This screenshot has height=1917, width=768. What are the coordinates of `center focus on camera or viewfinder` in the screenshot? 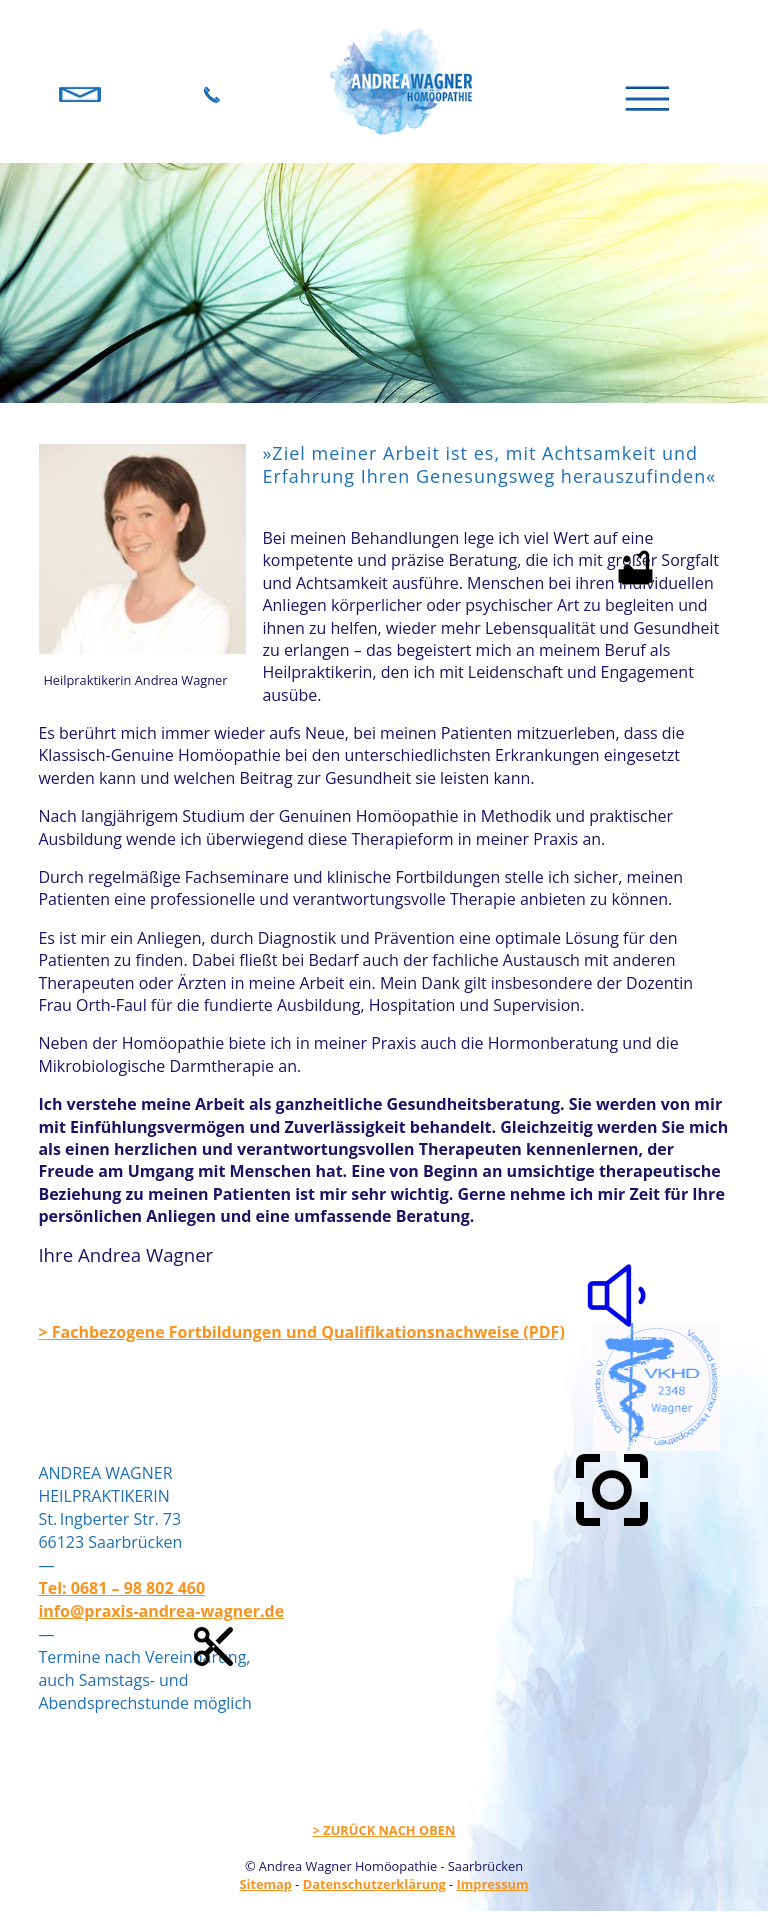 It's located at (612, 1490).